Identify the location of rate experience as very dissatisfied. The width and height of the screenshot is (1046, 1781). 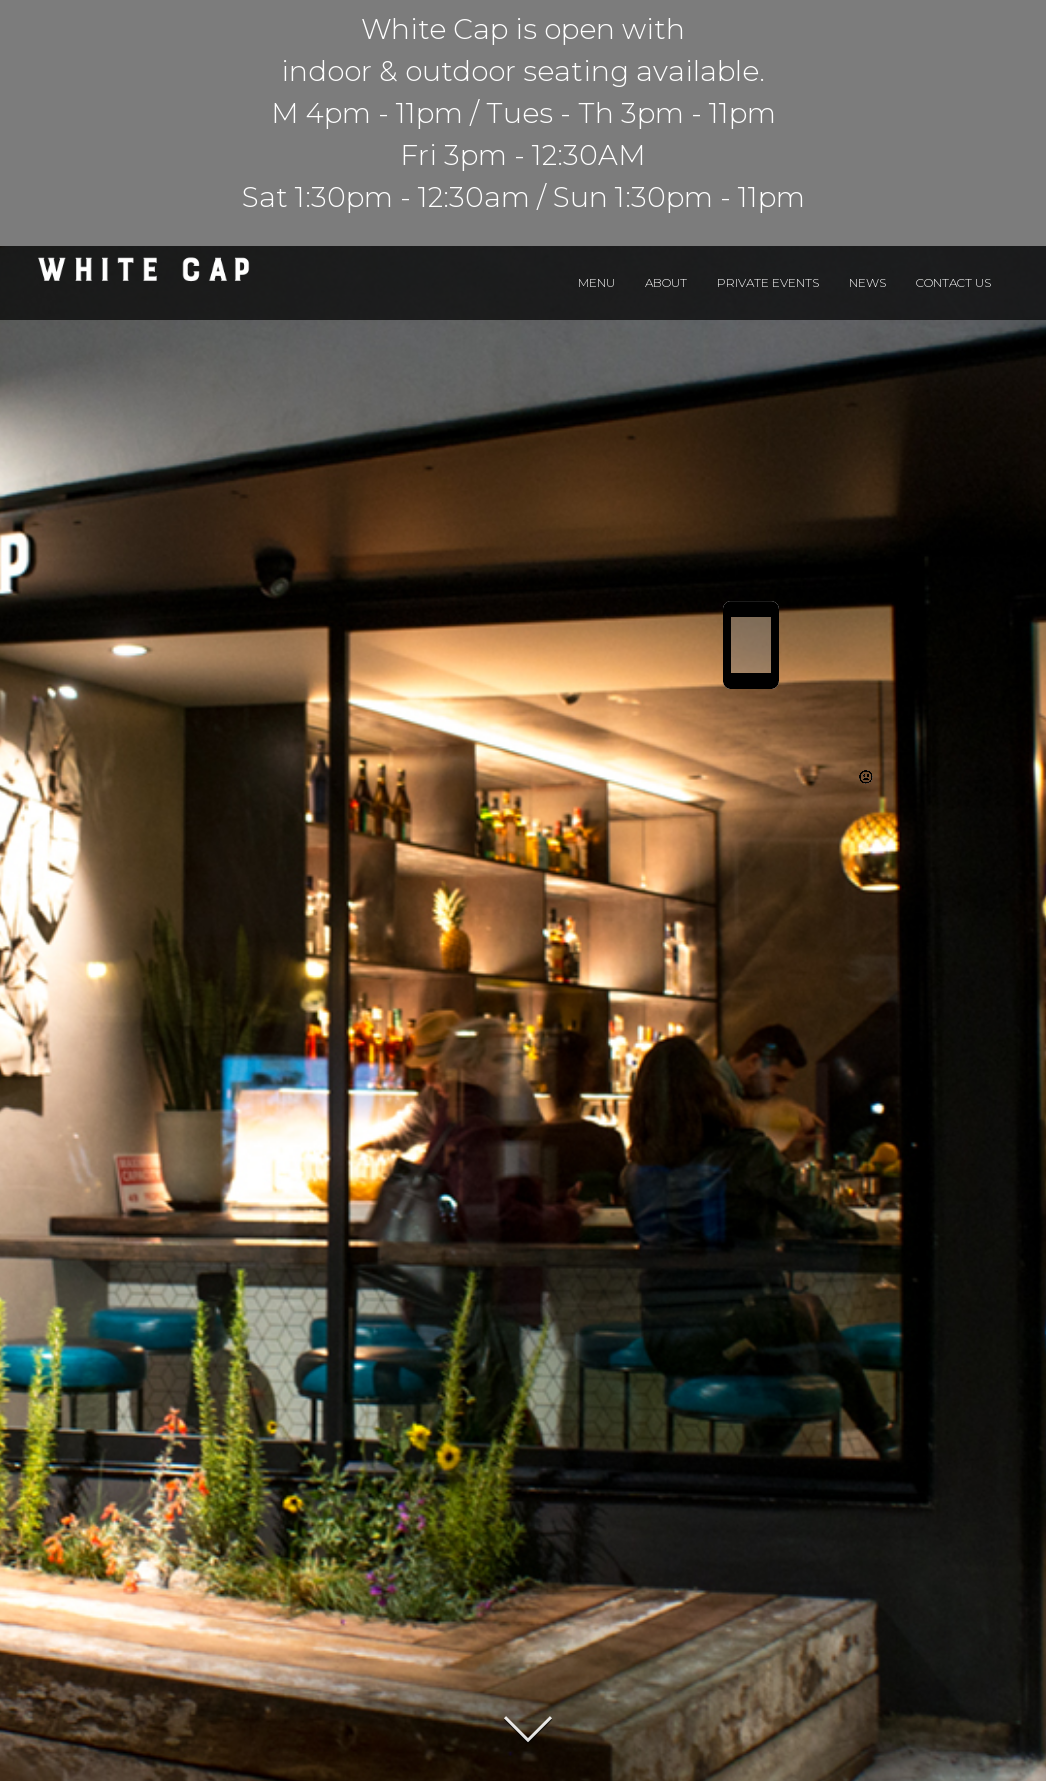
(866, 777).